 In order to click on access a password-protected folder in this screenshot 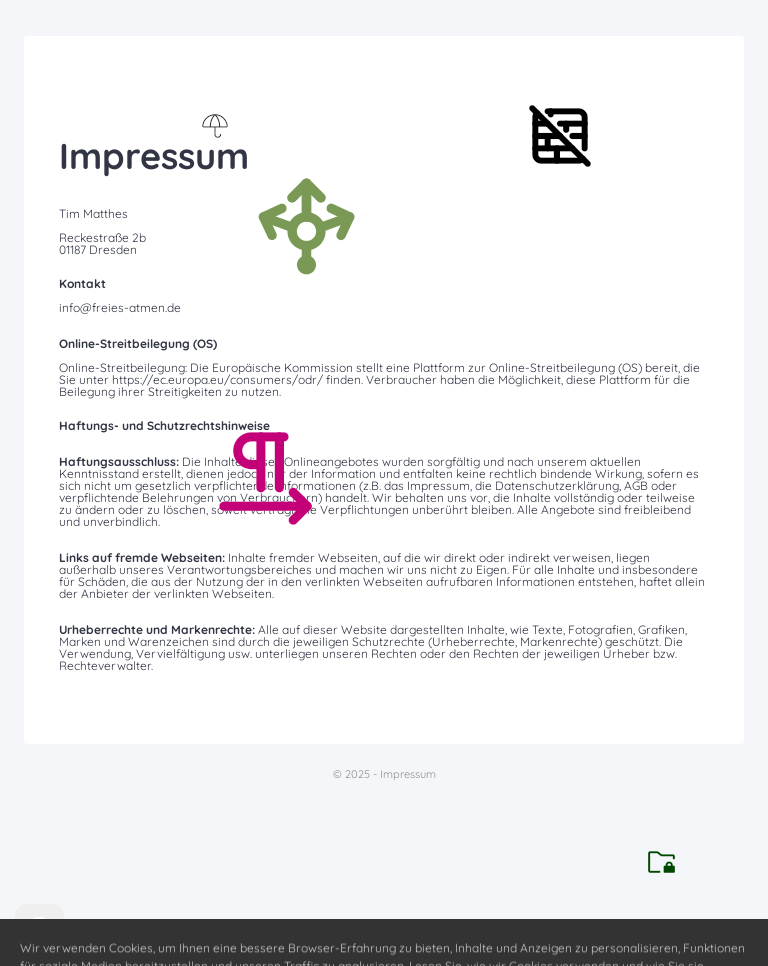, I will do `click(661, 861)`.